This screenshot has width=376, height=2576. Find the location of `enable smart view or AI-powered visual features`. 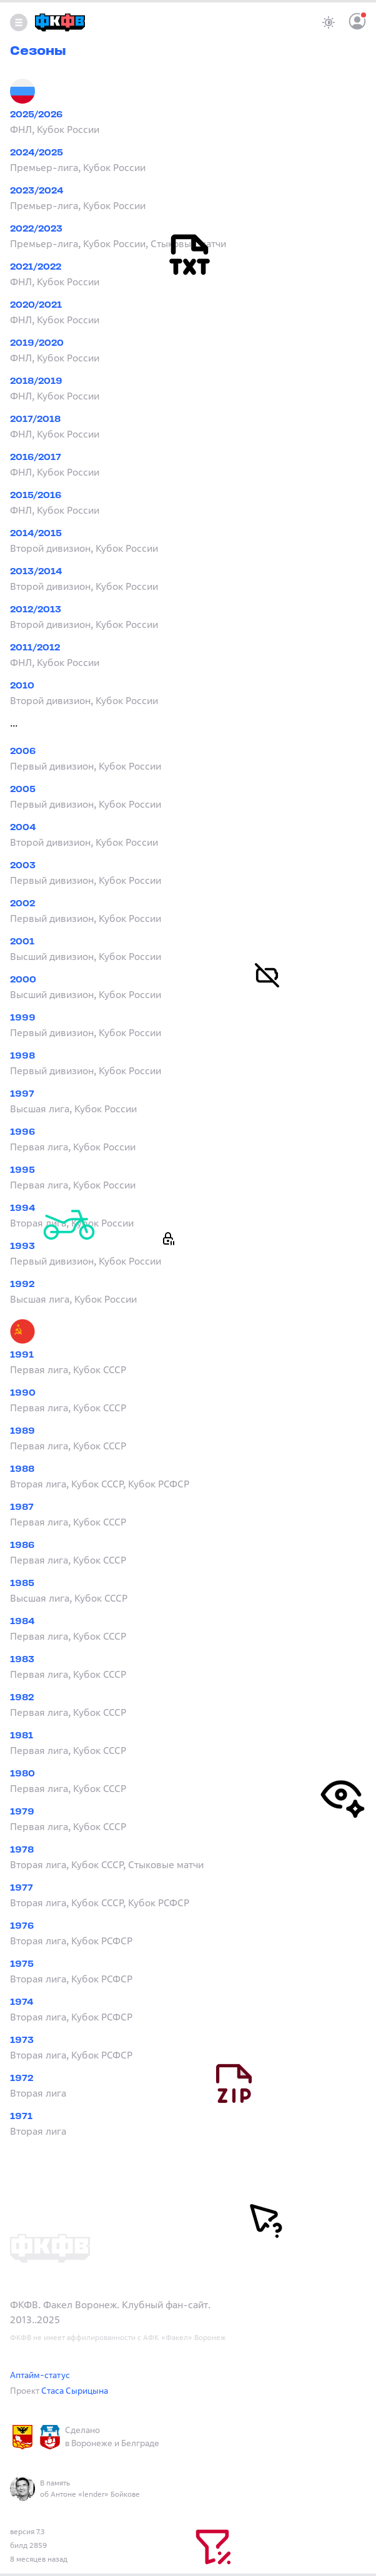

enable smart view or AI-powered visual features is located at coordinates (341, 1795).